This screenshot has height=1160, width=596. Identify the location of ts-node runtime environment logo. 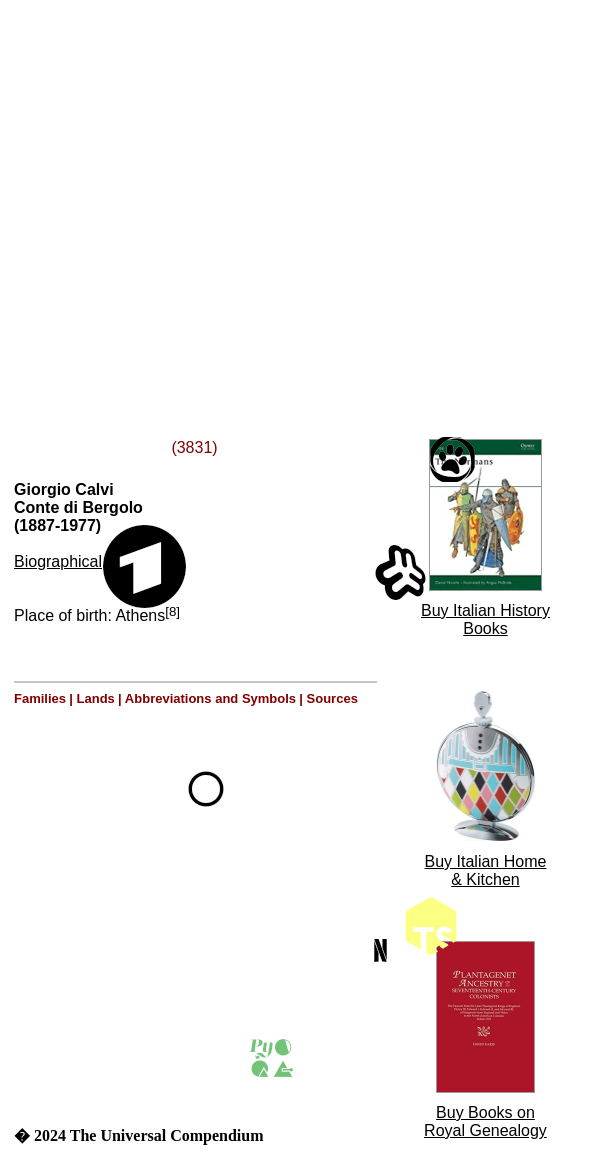
(431, 926).